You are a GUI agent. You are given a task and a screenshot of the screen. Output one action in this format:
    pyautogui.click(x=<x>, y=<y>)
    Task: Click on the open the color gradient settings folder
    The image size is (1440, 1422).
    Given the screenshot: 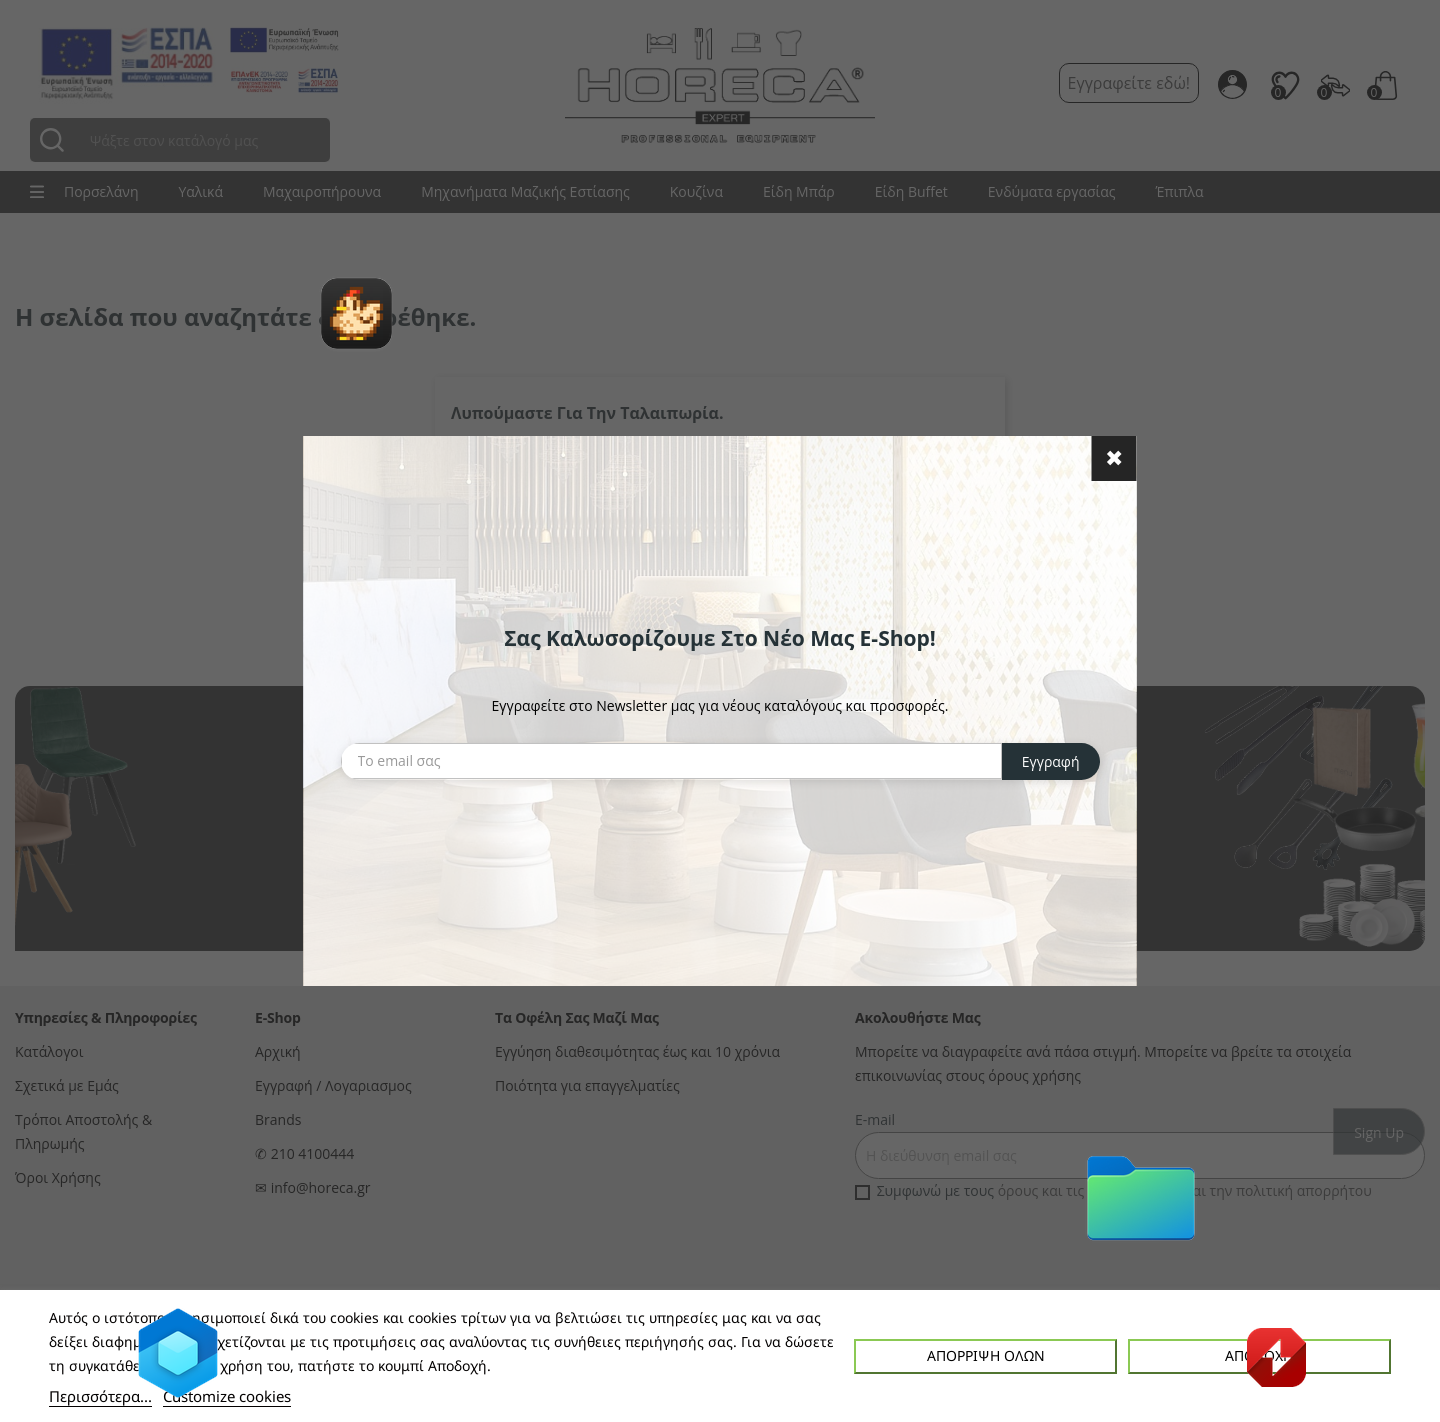 What is the action you would take?
    pyautogui.click(x=1141, y=1201)
    